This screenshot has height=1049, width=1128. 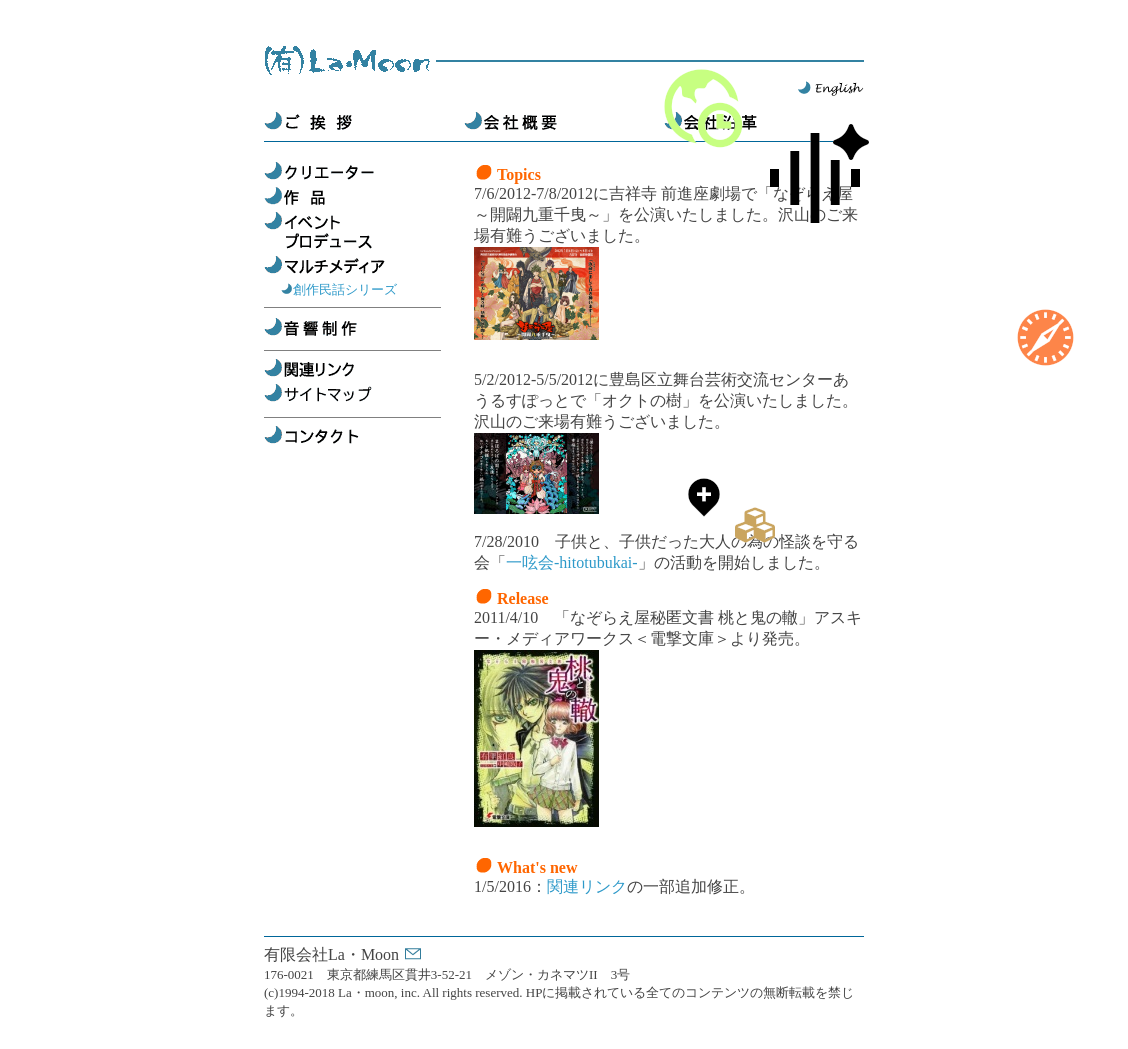 What do you see at coordinates (704, 496) in the screenshot?
I see `add a new location pin` at bounding box center [704, 496].